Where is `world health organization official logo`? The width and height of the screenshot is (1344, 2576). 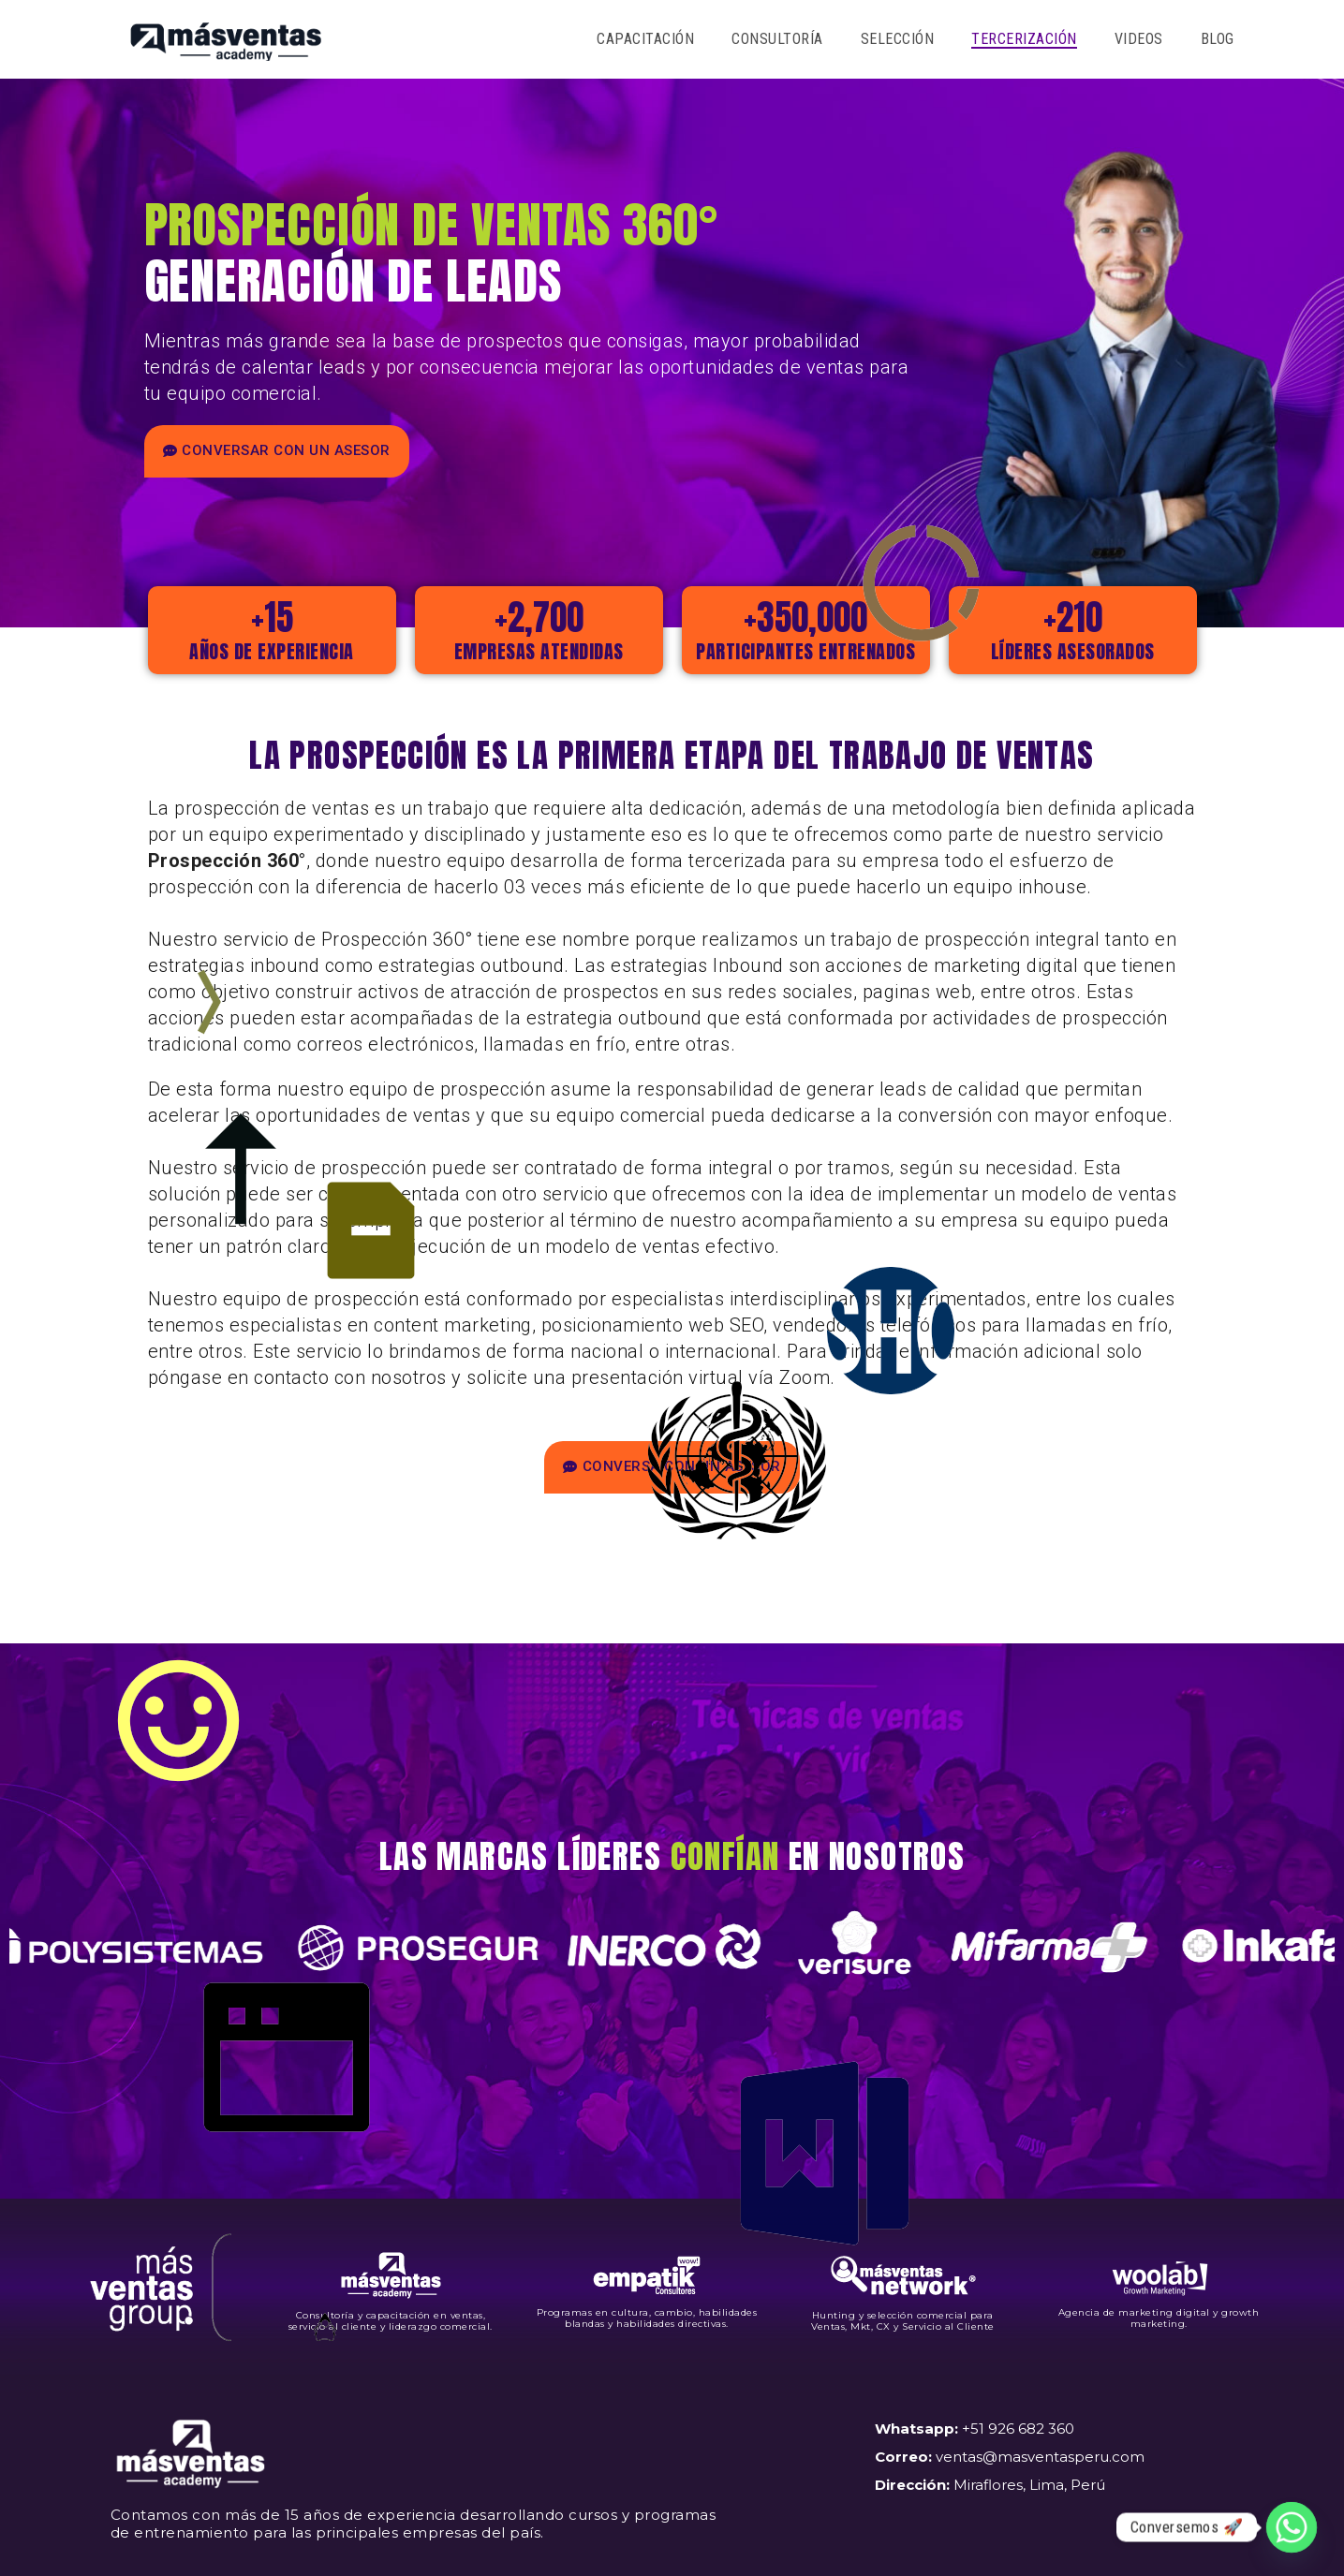 world health organization official logo is located at coordinates (736, 1460).